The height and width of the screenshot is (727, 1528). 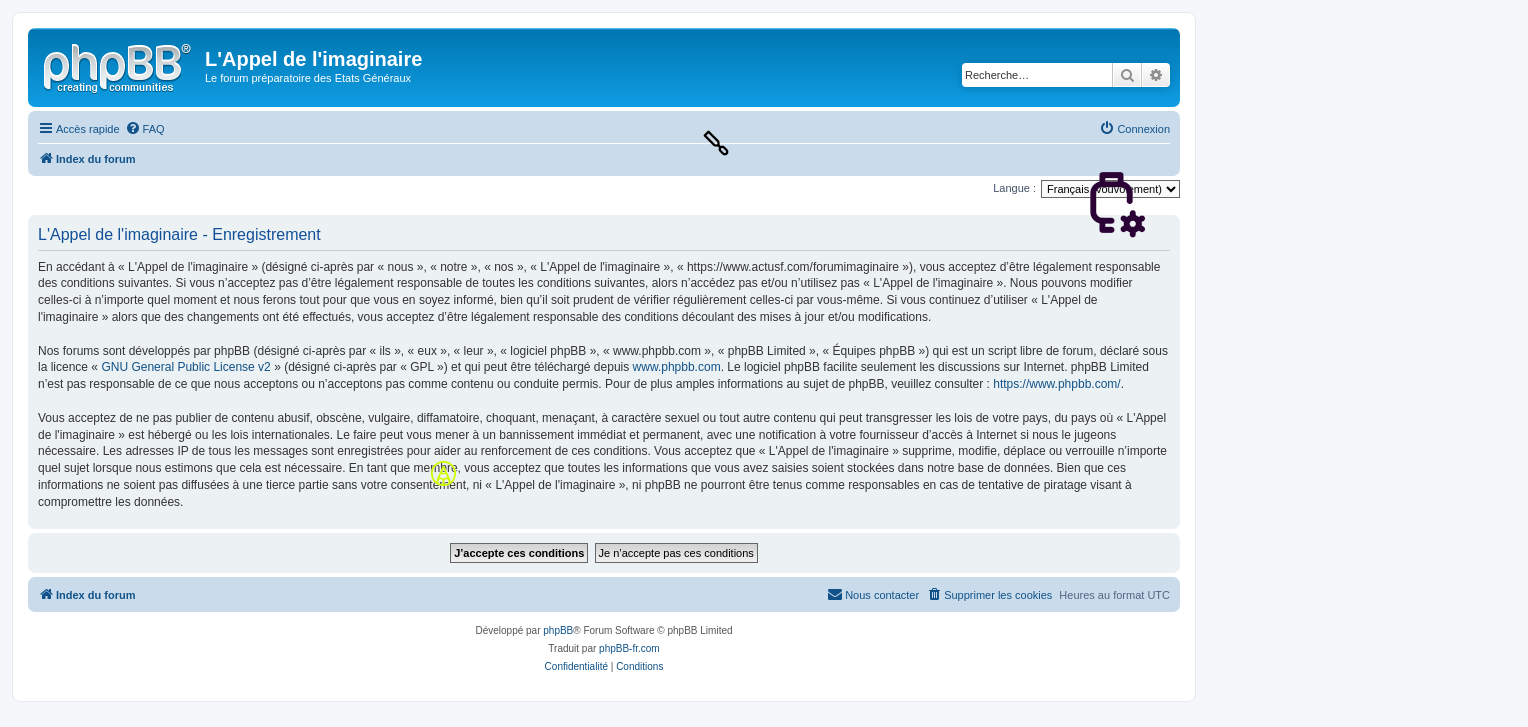 I want to click on access smartwatch settings, so click(x=1111, y=202).